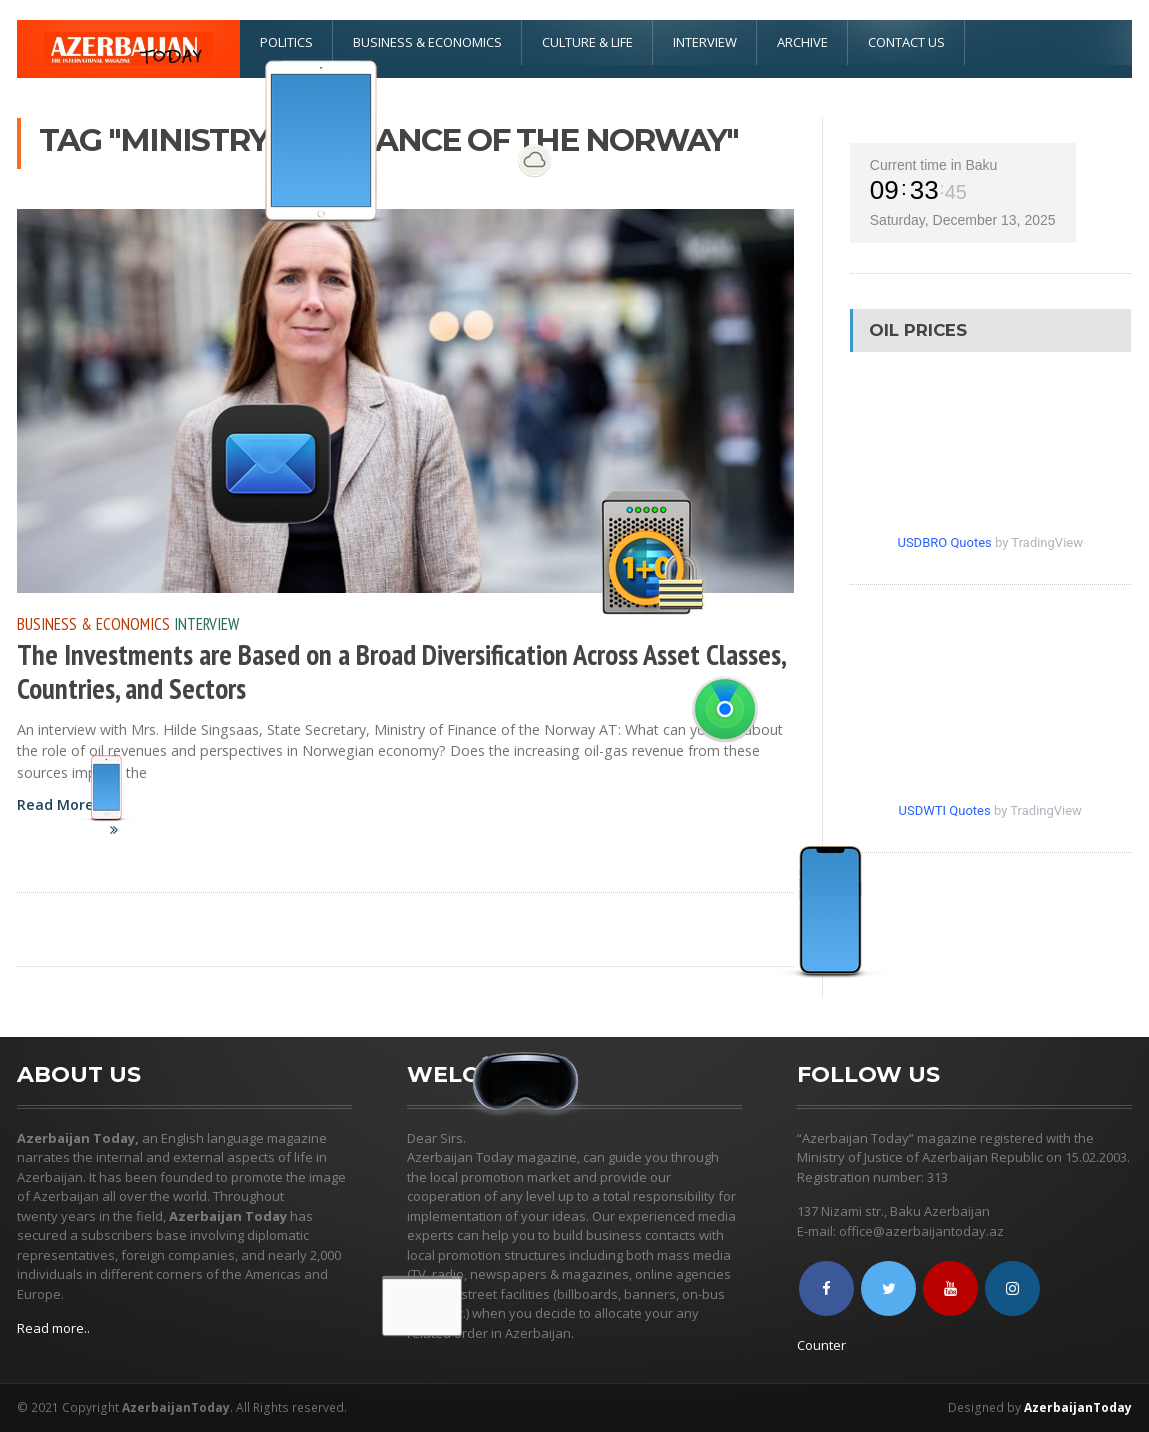 This screenshot has height=1432, width=1149. I want to click on open the mail app, so click(270, 463).